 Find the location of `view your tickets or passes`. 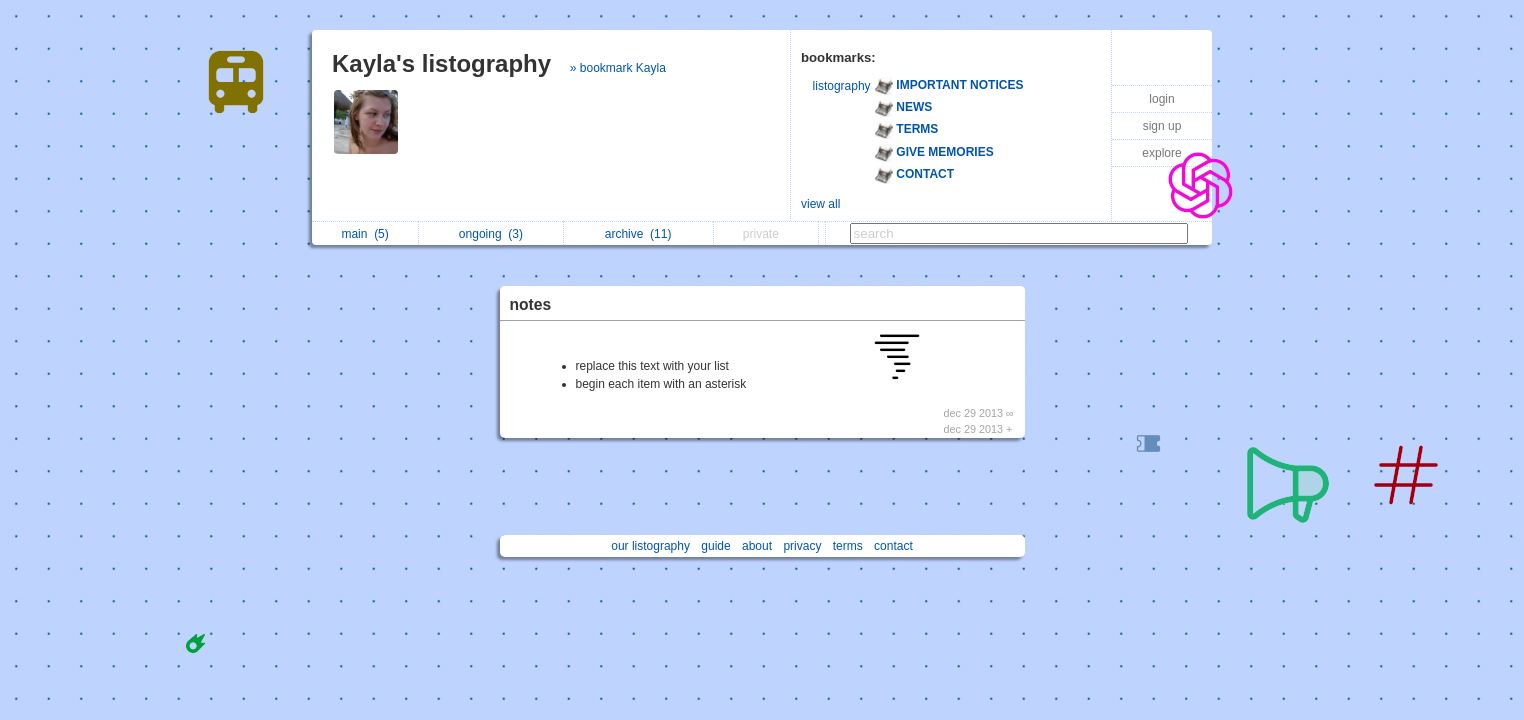

view your tickets or passes is located at coordinates (1148, 443).